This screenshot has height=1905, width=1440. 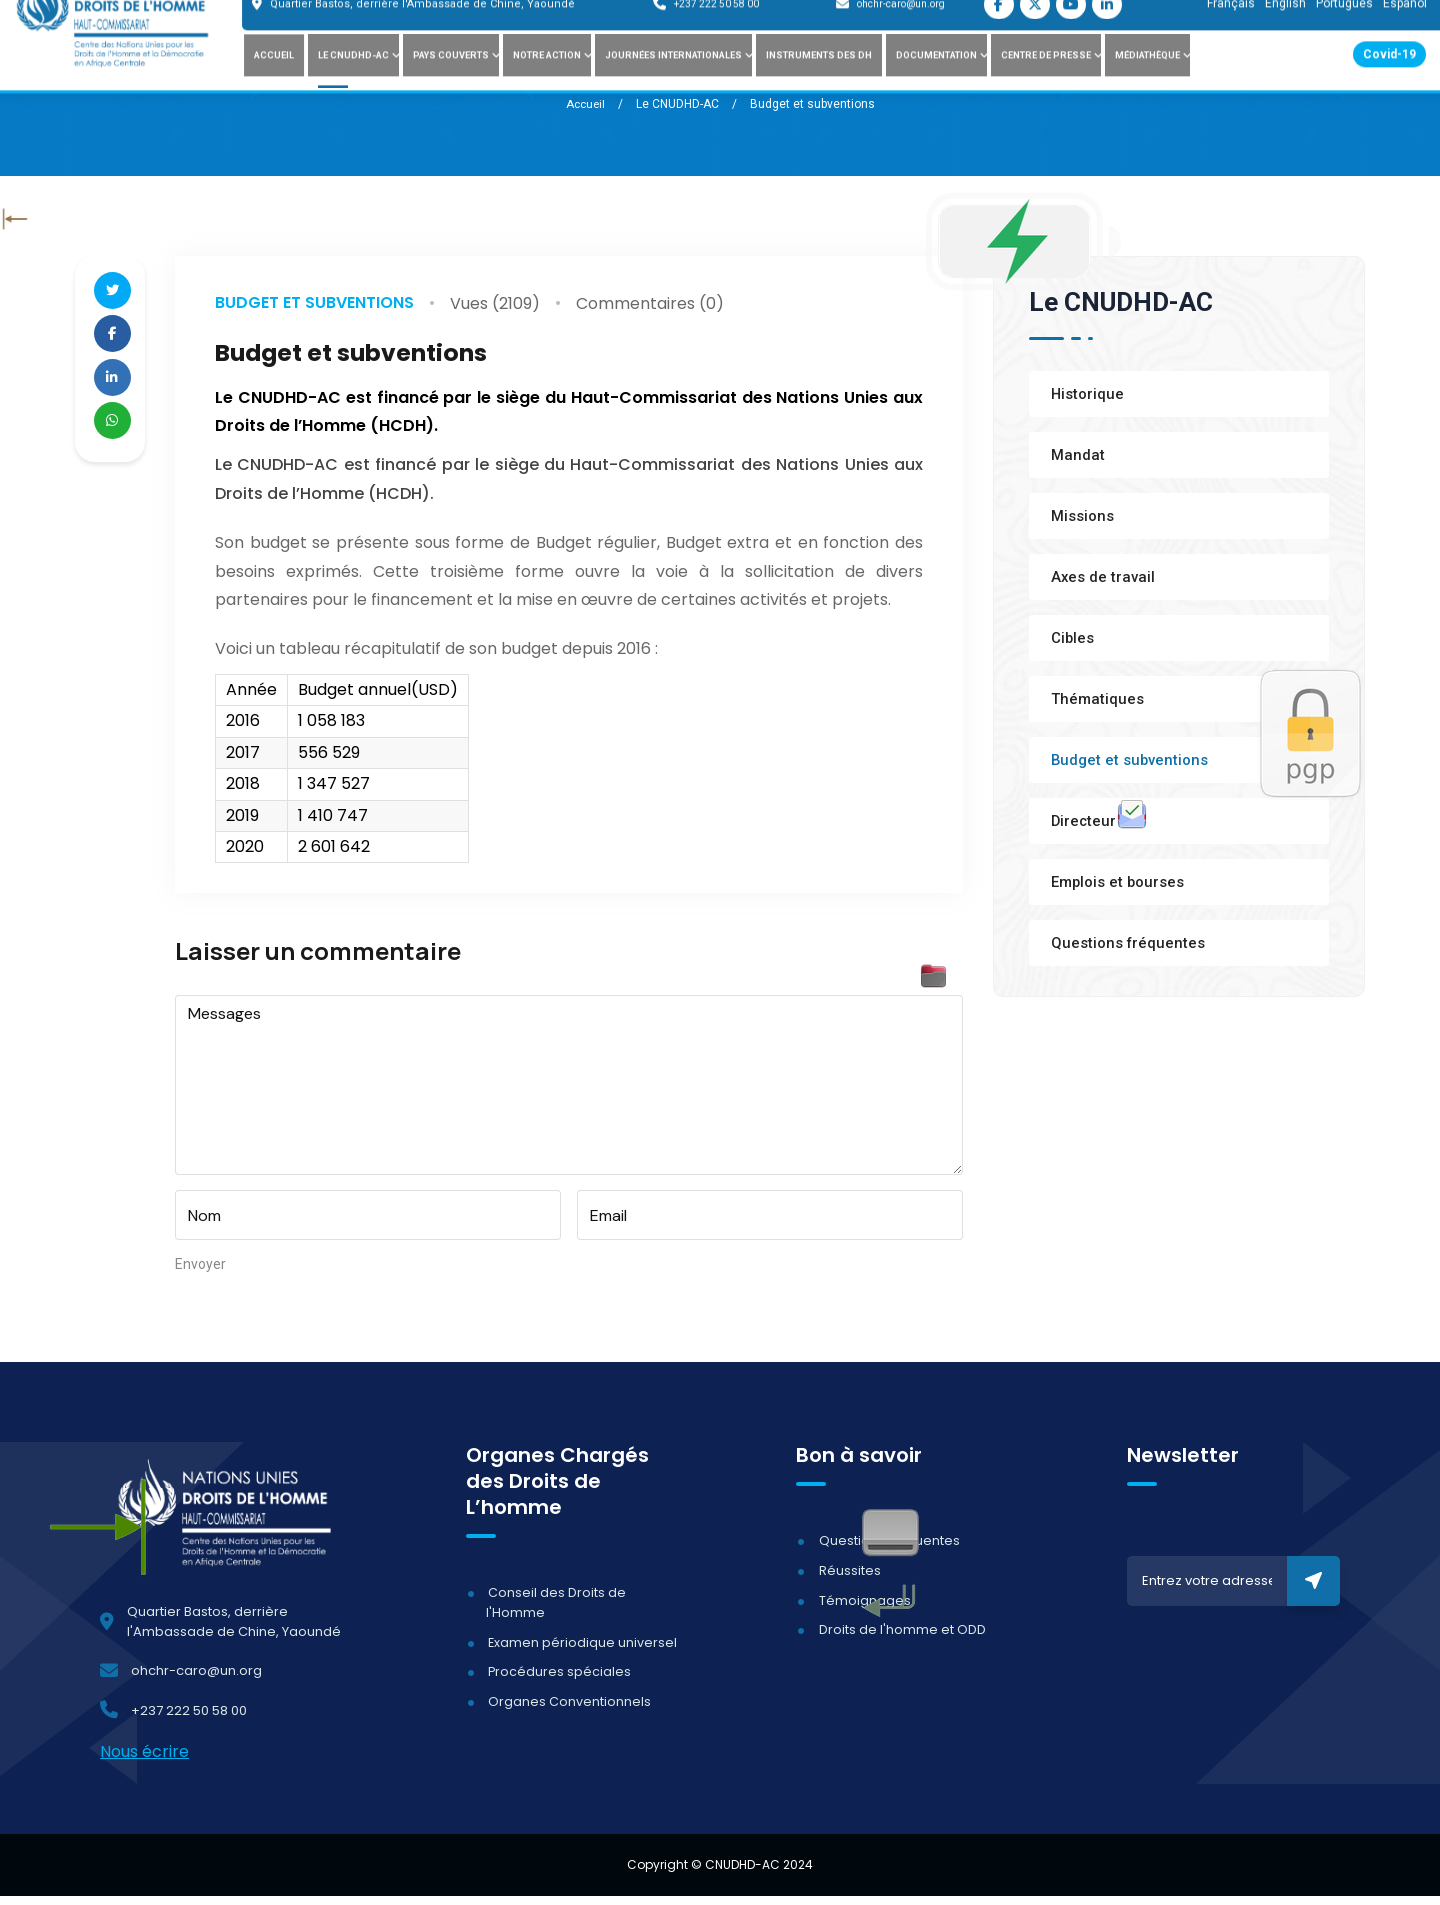 What do you see at coordinates (888, 1600) in the screenshot?
I see `reply to all recipients in an email thread` at bounding box center [888, 1600].